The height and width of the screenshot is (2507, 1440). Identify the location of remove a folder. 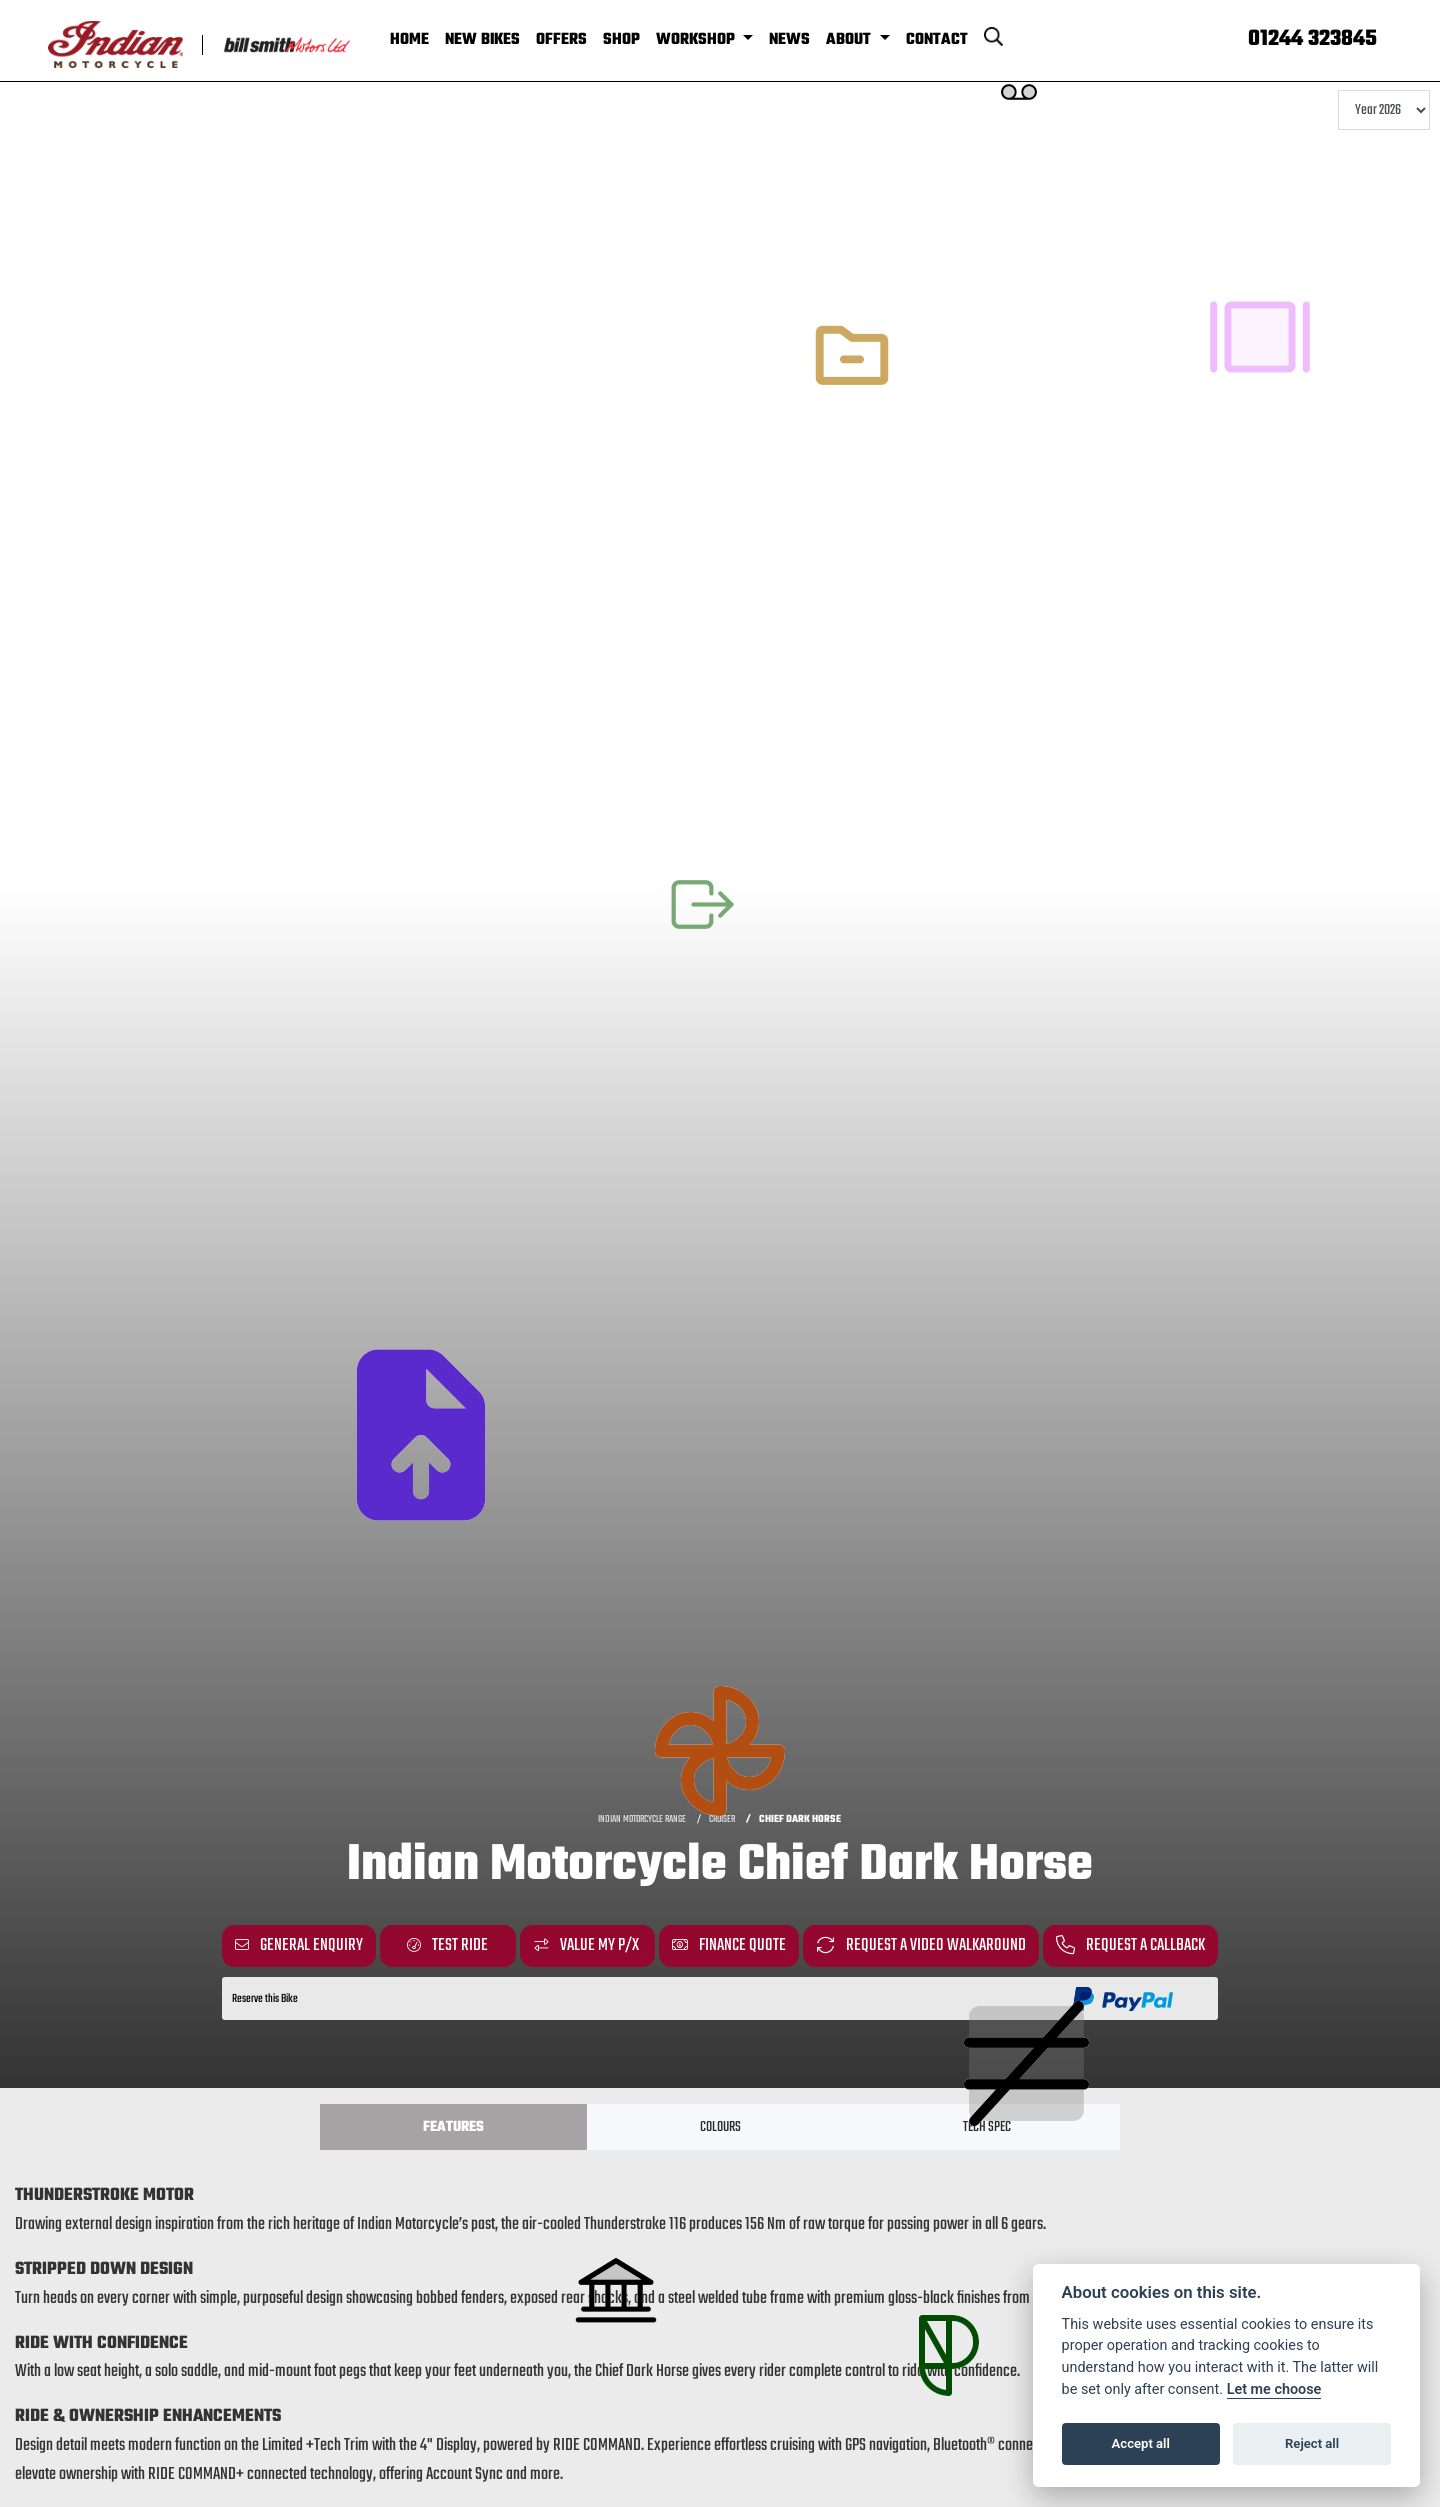
(852, 354).